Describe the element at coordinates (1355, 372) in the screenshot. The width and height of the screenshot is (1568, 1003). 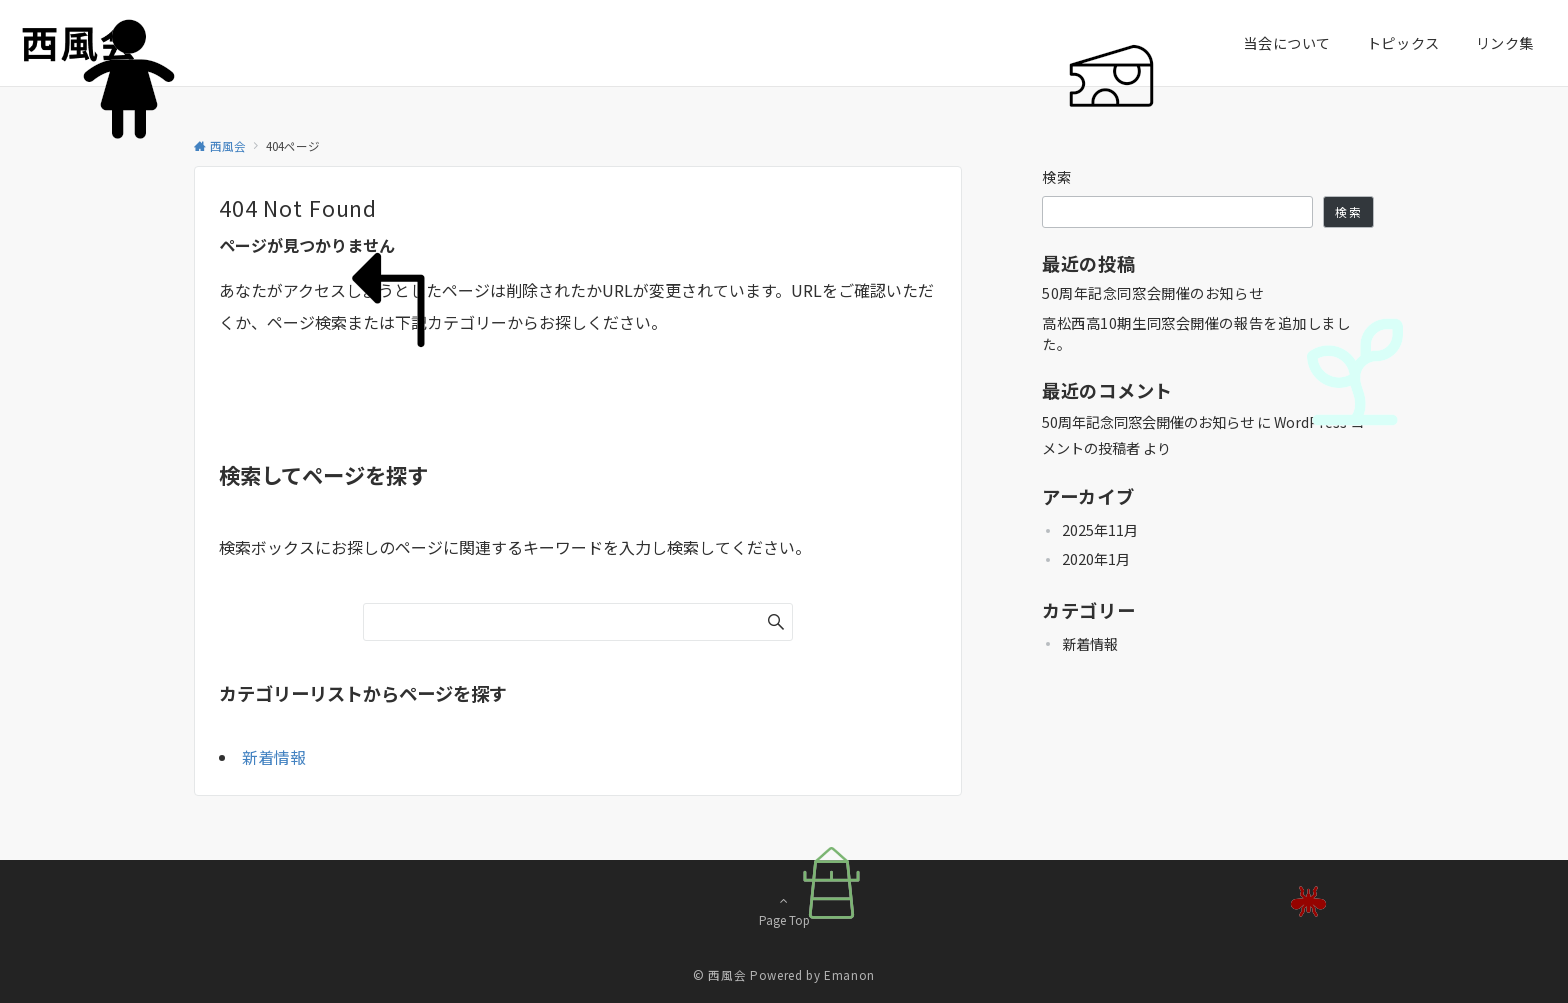
I see `indicates growth or progress` at that location.